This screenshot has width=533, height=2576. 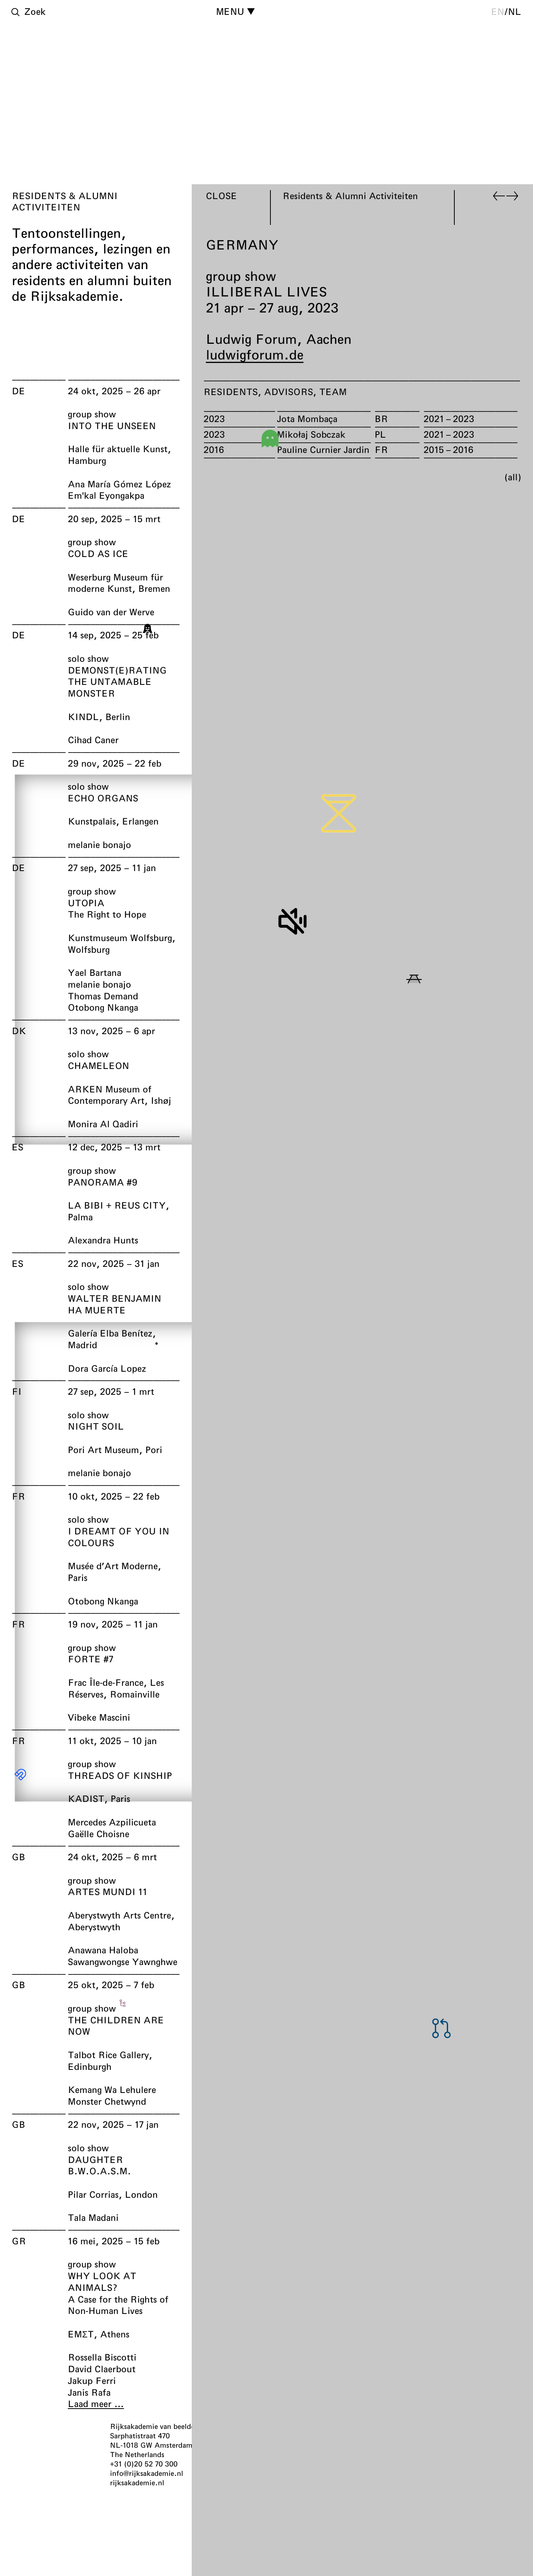 I want to click on mute audio, so click(x=292, y=921).